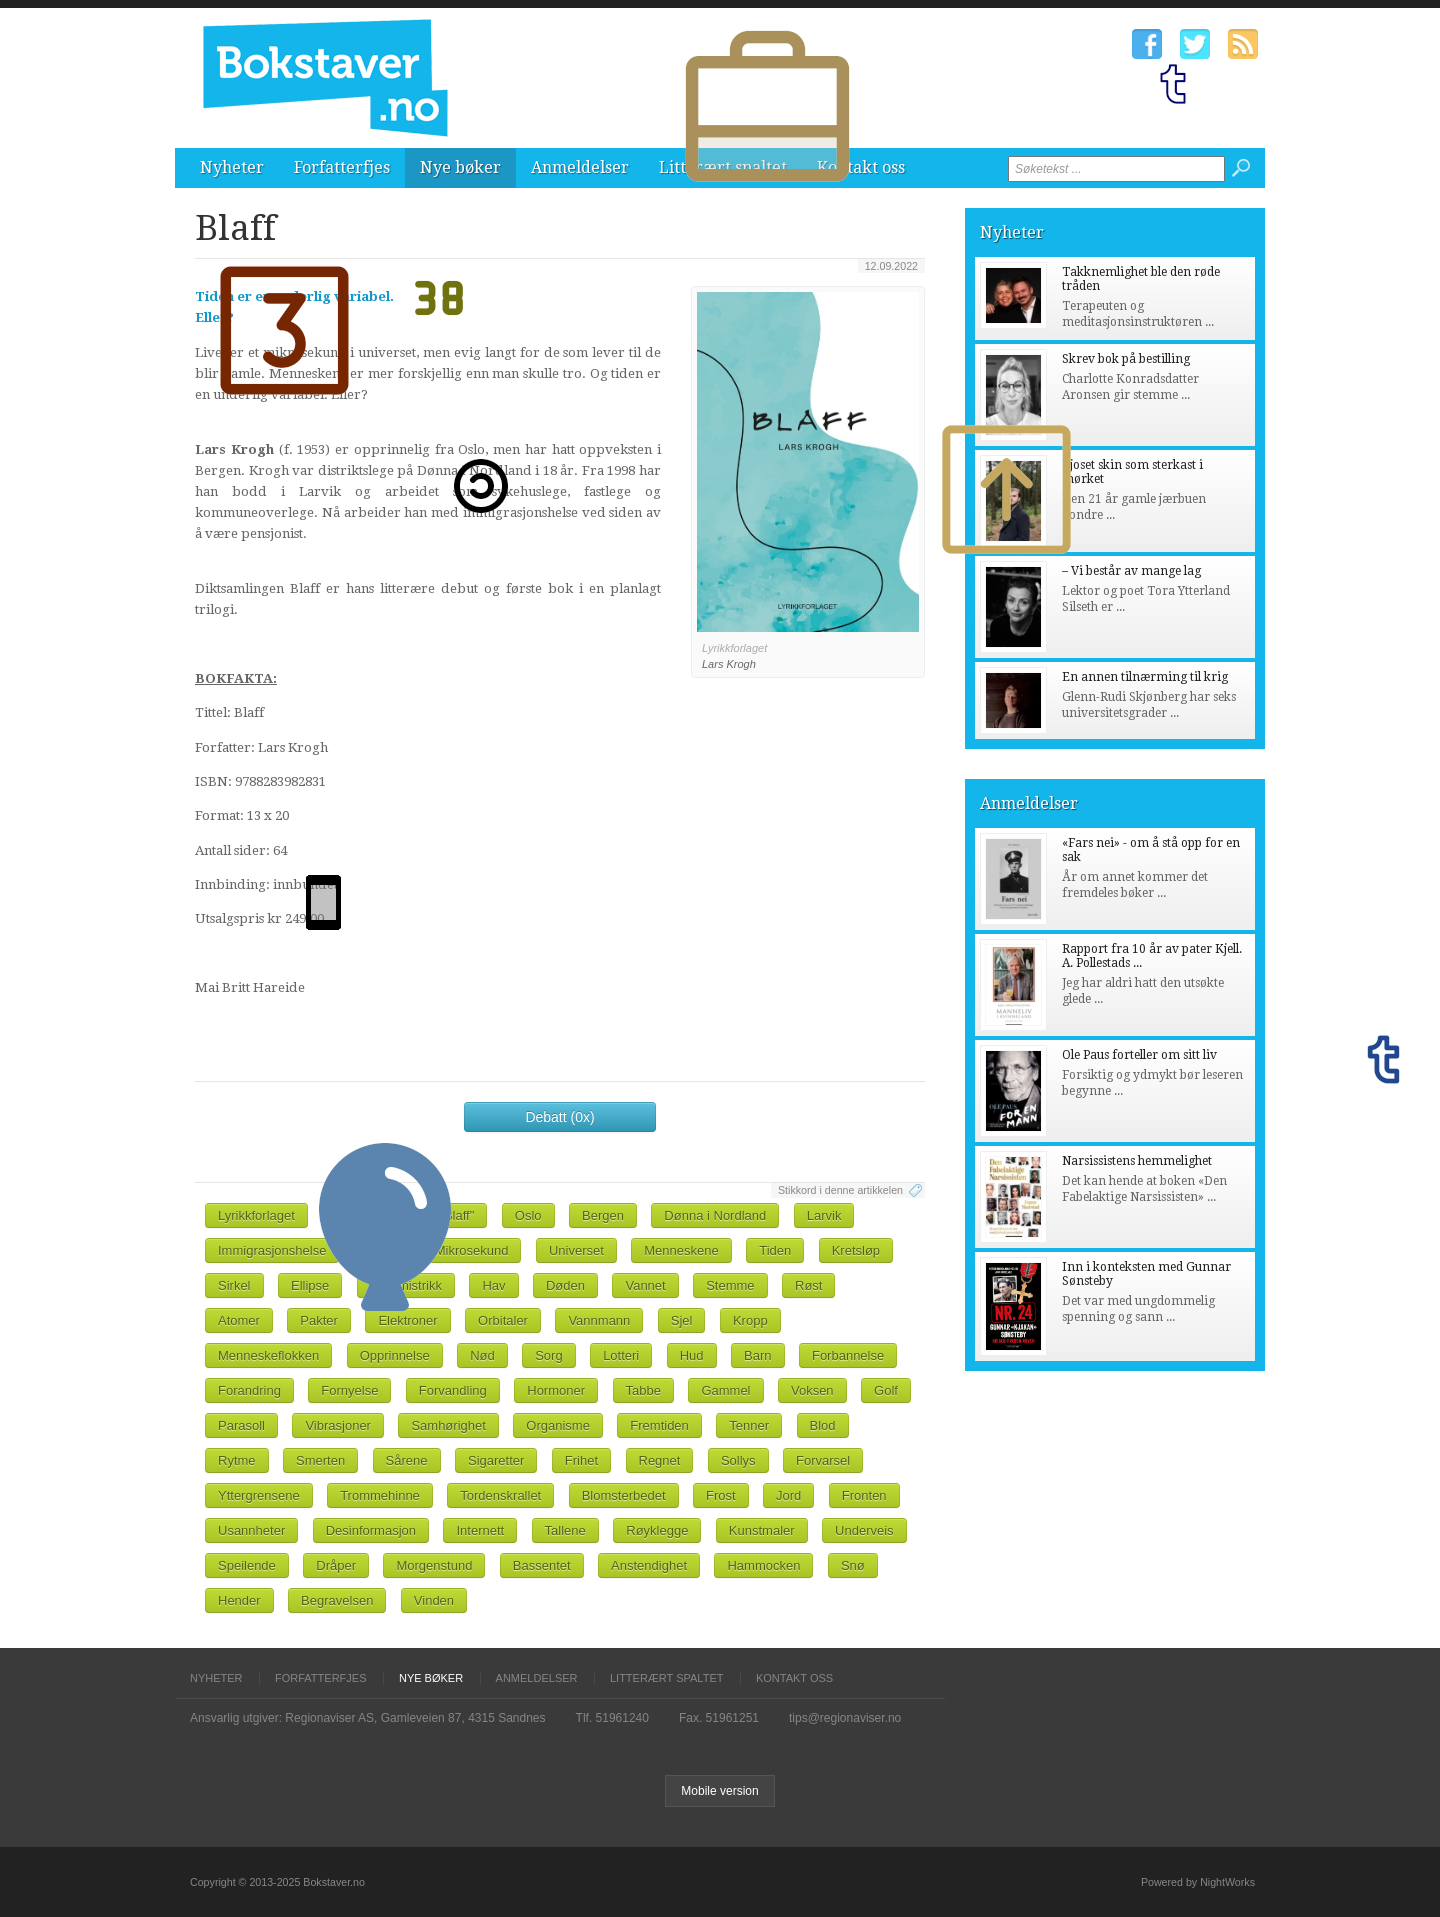 The width and height of the screenshot is (1440, 1917). What do you see at coordinates (323, 902) in the screenshot?
I see `indicates mobile device or smartphone view` at bounding box center [323, 902].